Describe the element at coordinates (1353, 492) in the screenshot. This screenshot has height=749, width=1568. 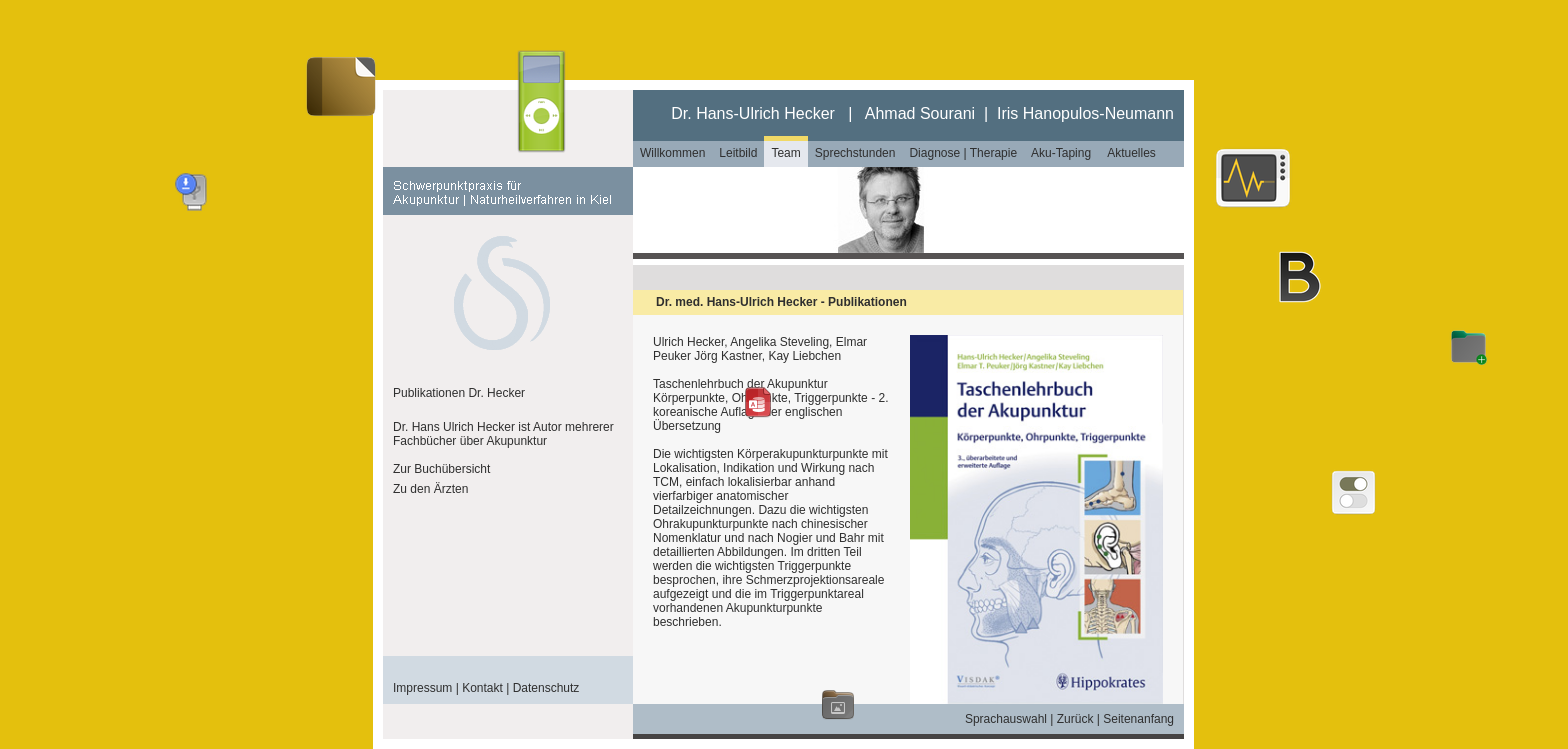
I see `open gnome tweaks to customize desktop settings` at that location.